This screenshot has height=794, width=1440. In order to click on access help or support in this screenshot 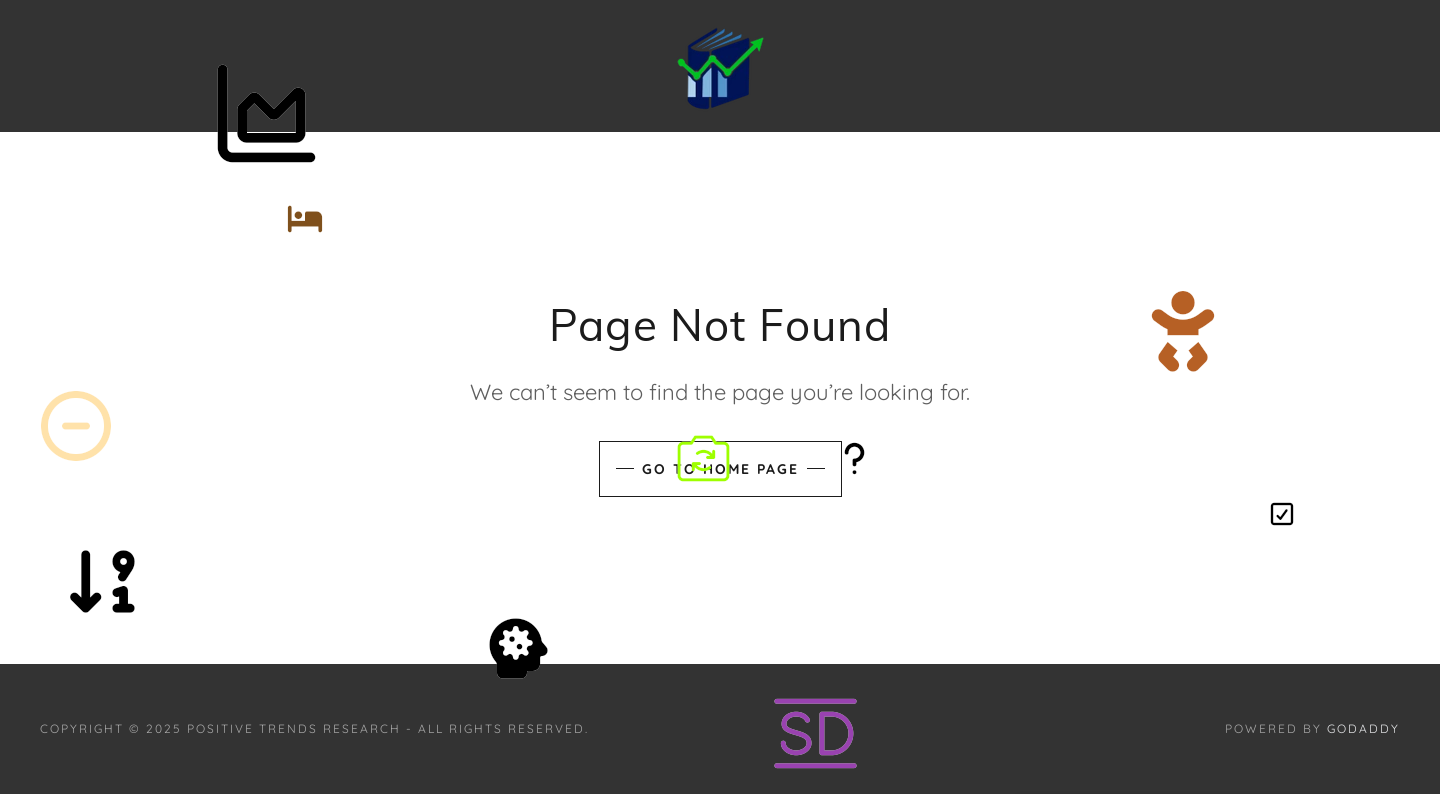, I will do `click(854, 458)`.